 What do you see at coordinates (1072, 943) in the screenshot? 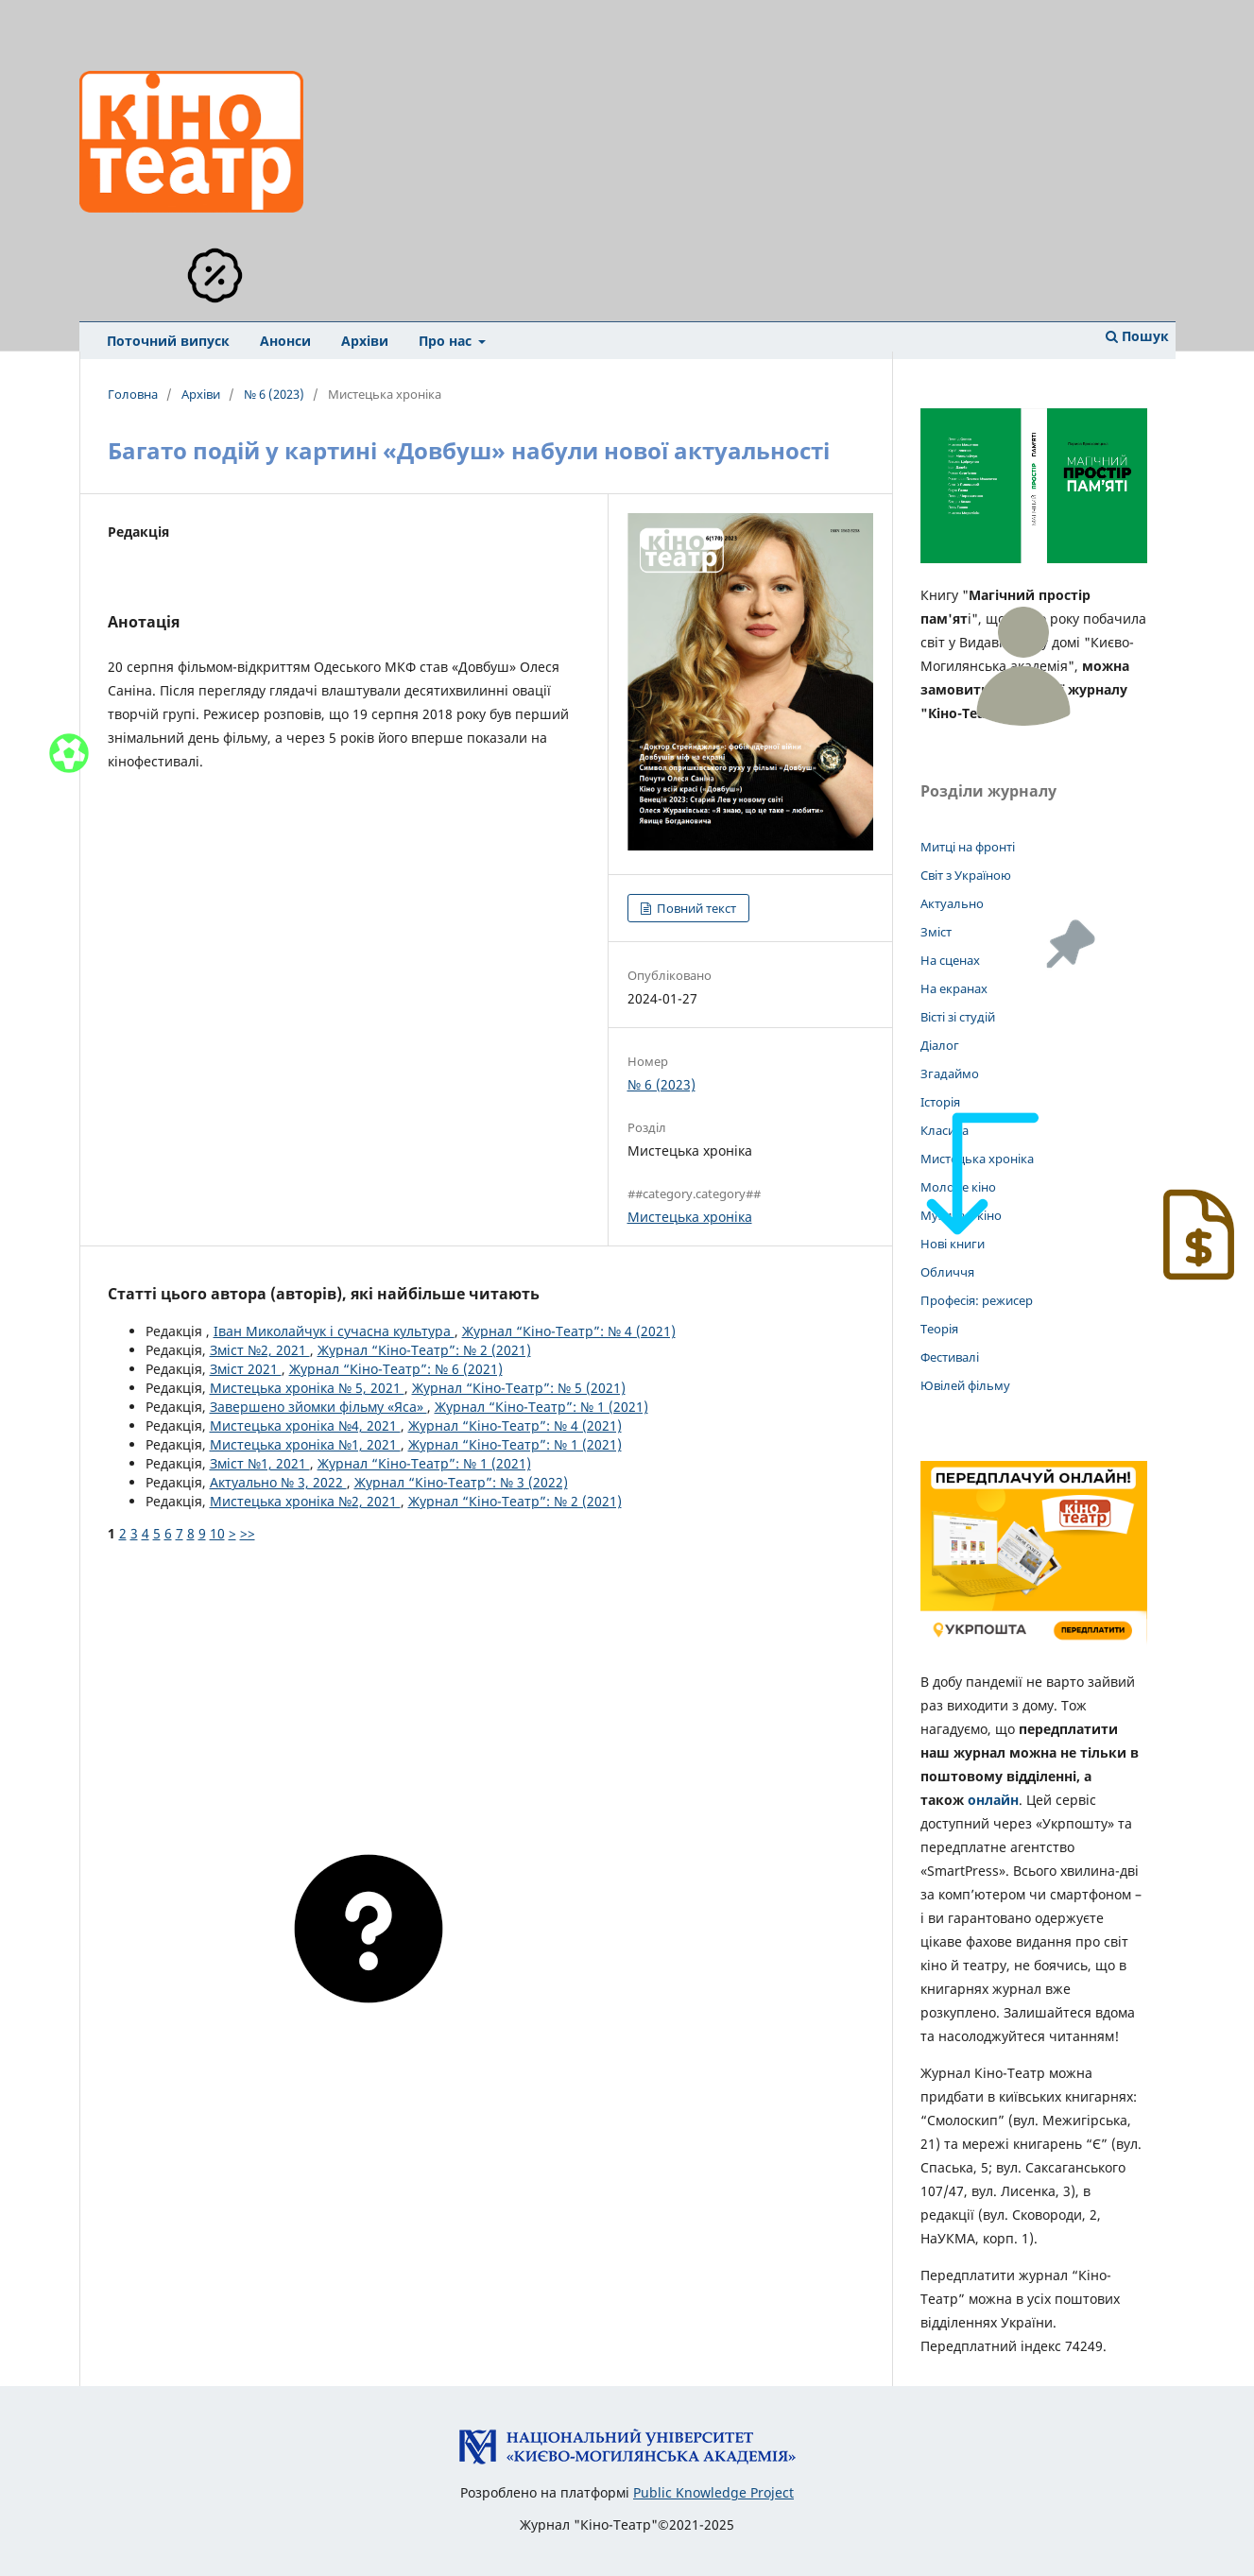
I see `pin an item to keep it visible` at bounding box center [1072, 943].